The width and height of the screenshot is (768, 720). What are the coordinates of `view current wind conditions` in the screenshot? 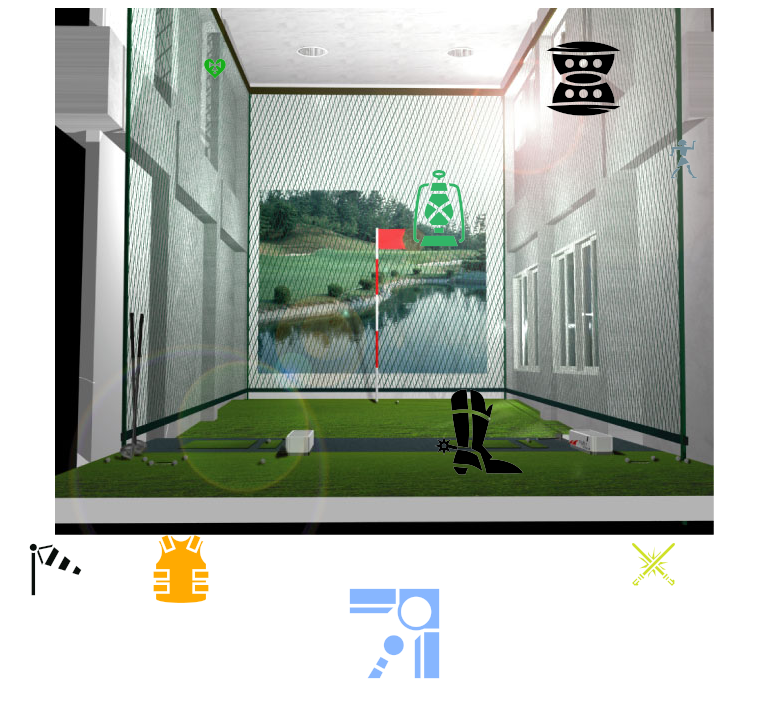 It's located at (55, 569).